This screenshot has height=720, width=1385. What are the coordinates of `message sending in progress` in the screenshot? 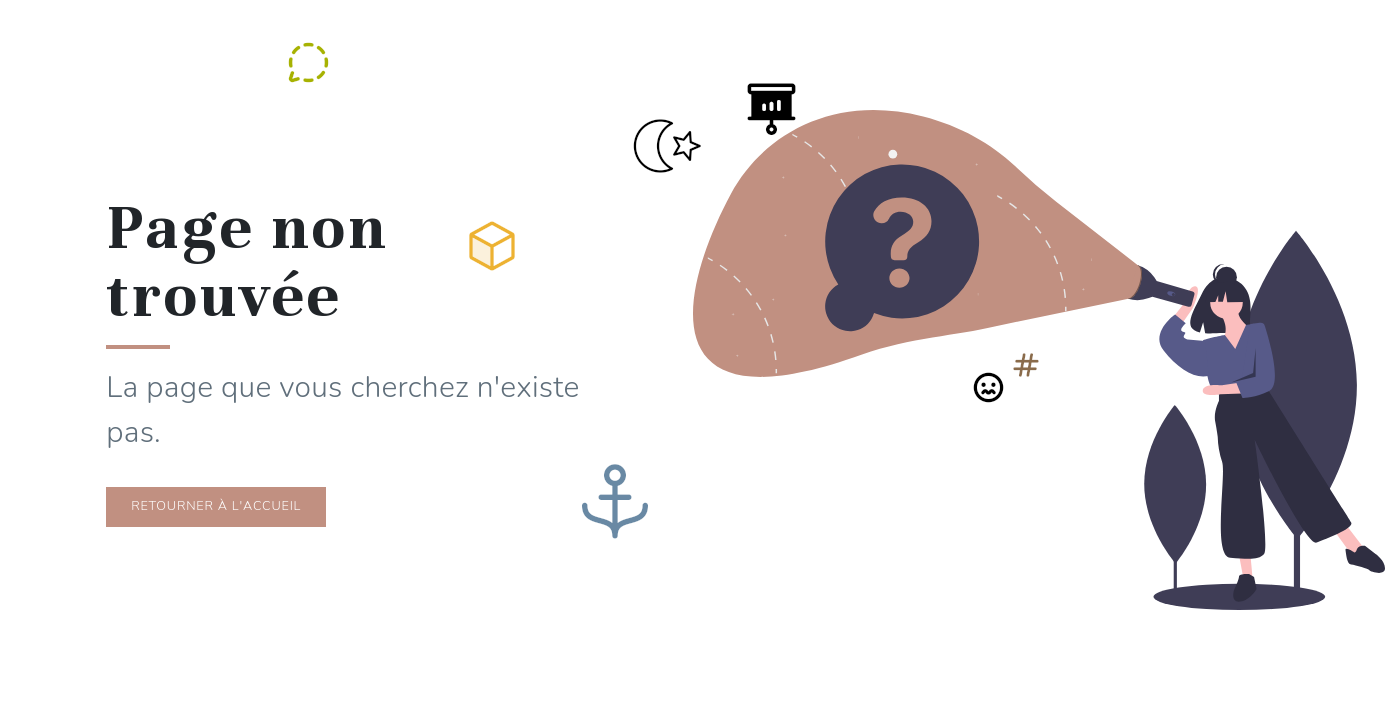 It's located at (308, 62).